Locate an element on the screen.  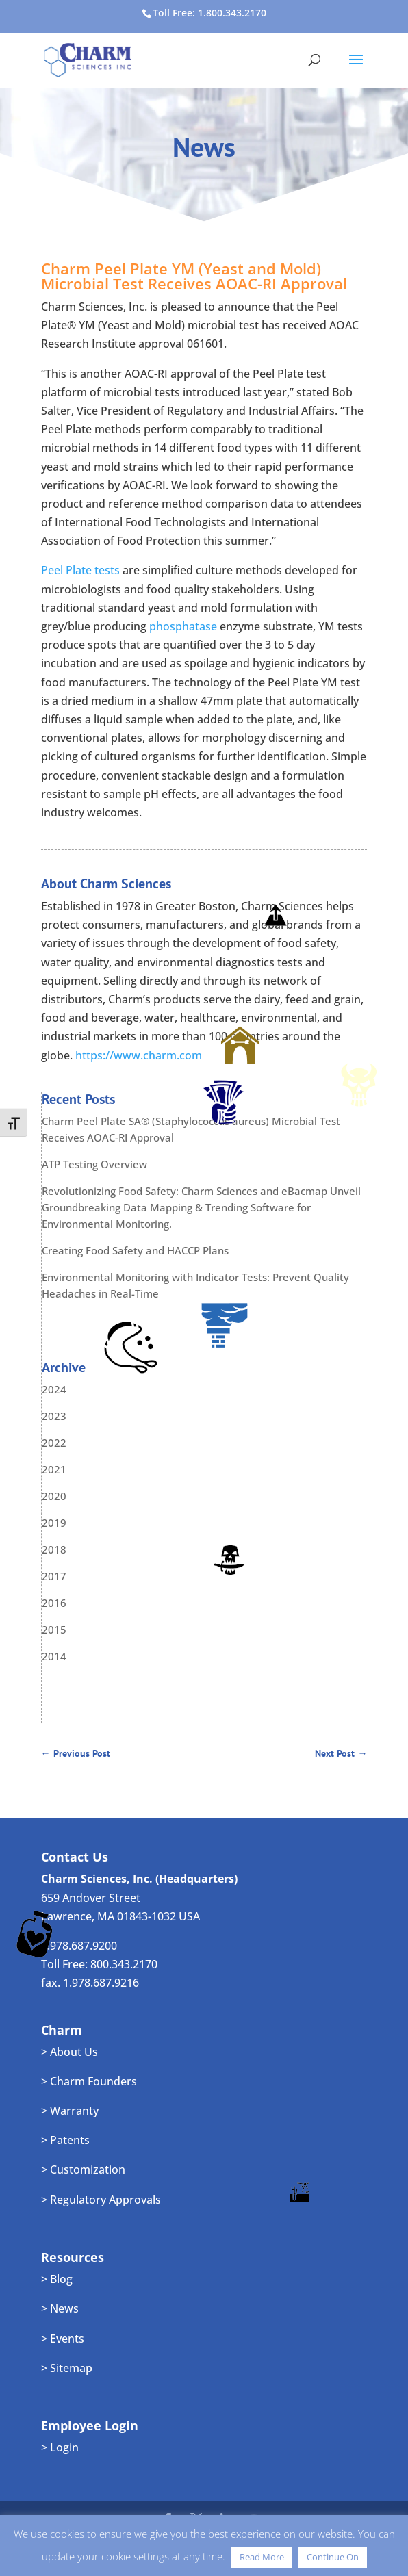
make a purchase or payment is located at coordinates (223, 1102).